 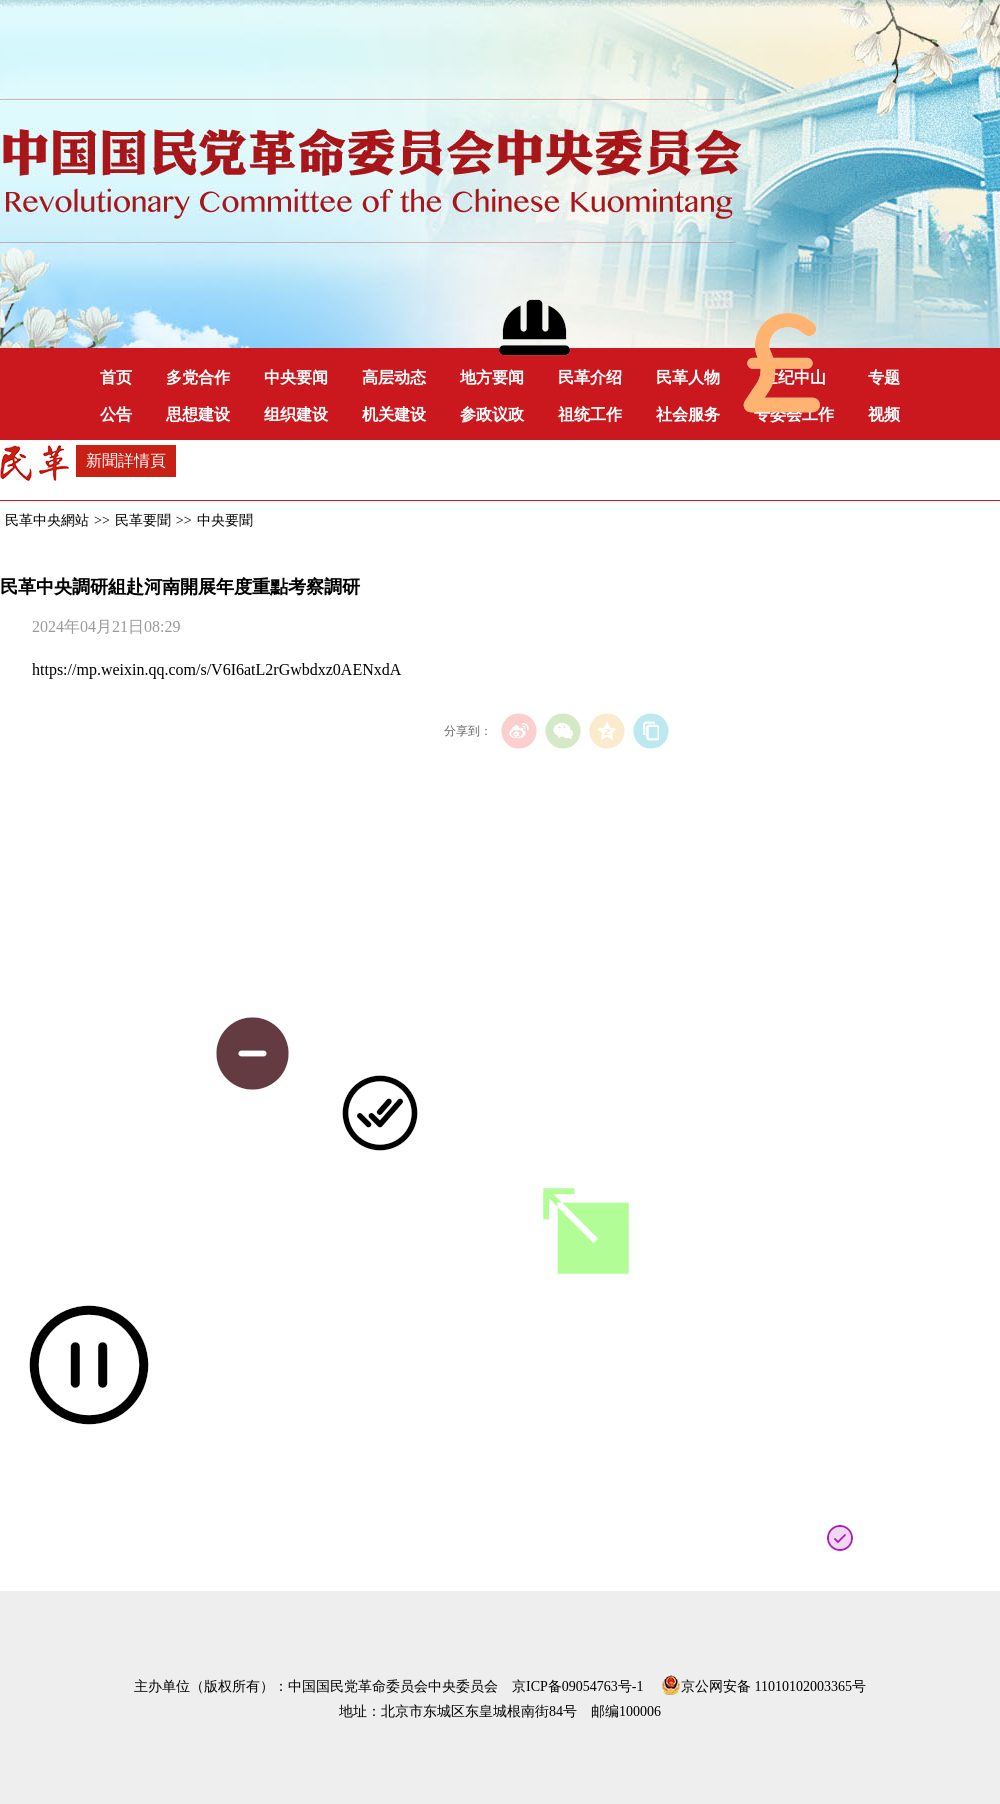 I want to click on indicates successful completion of an action, so click(x=840, y=1538).